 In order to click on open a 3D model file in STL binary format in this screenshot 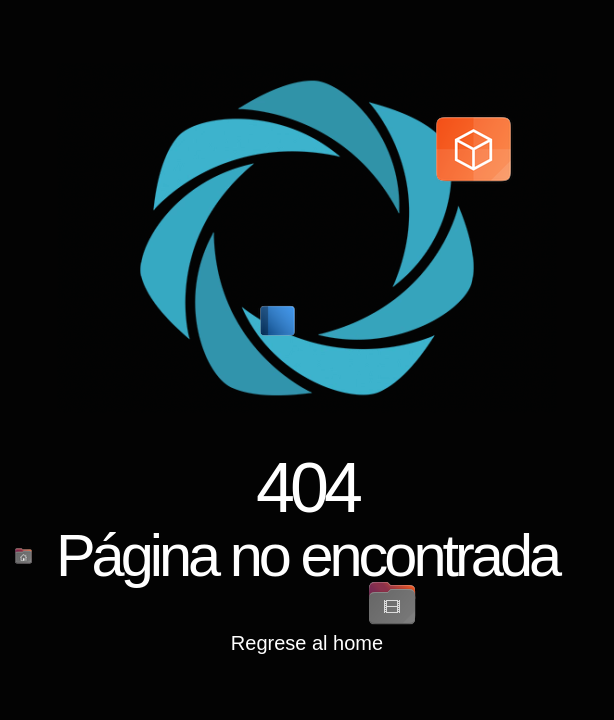, I will do `click(473, 146)`.